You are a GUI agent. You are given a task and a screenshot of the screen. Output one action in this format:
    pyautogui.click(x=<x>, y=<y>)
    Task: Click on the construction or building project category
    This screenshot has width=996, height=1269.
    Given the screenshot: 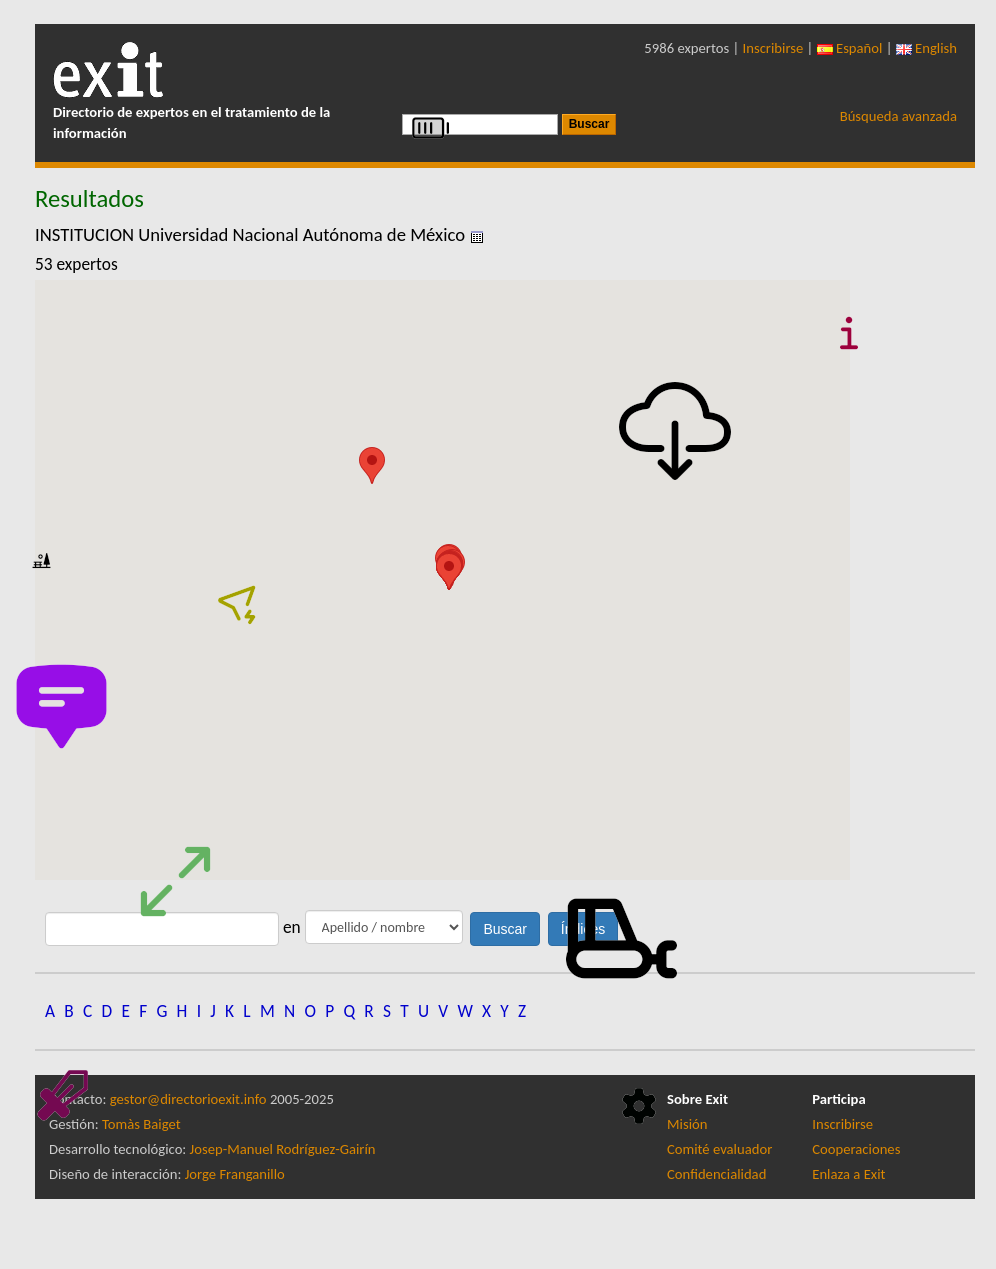 What is the action you would take?
    pyautogui.click(x=621, y=938)
    